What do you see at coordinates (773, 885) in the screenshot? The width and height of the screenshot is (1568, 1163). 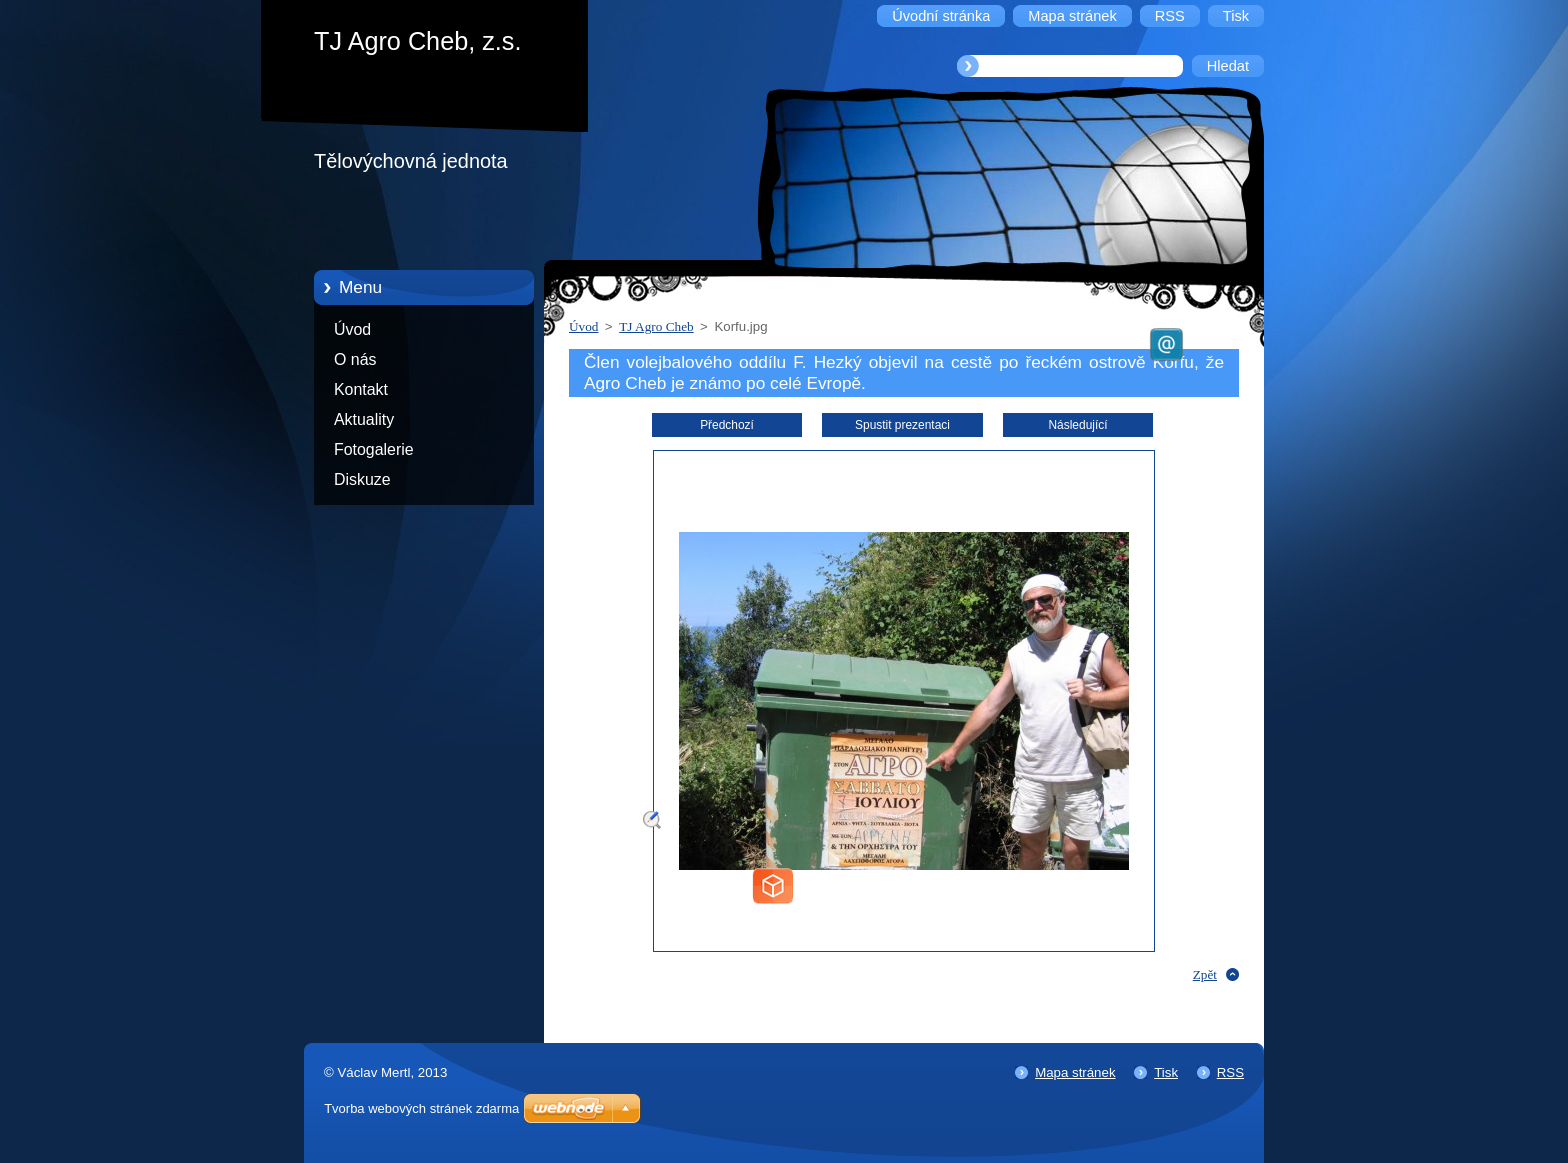 I see `open a Blender 3D project file` at bounding box center [773, 885].